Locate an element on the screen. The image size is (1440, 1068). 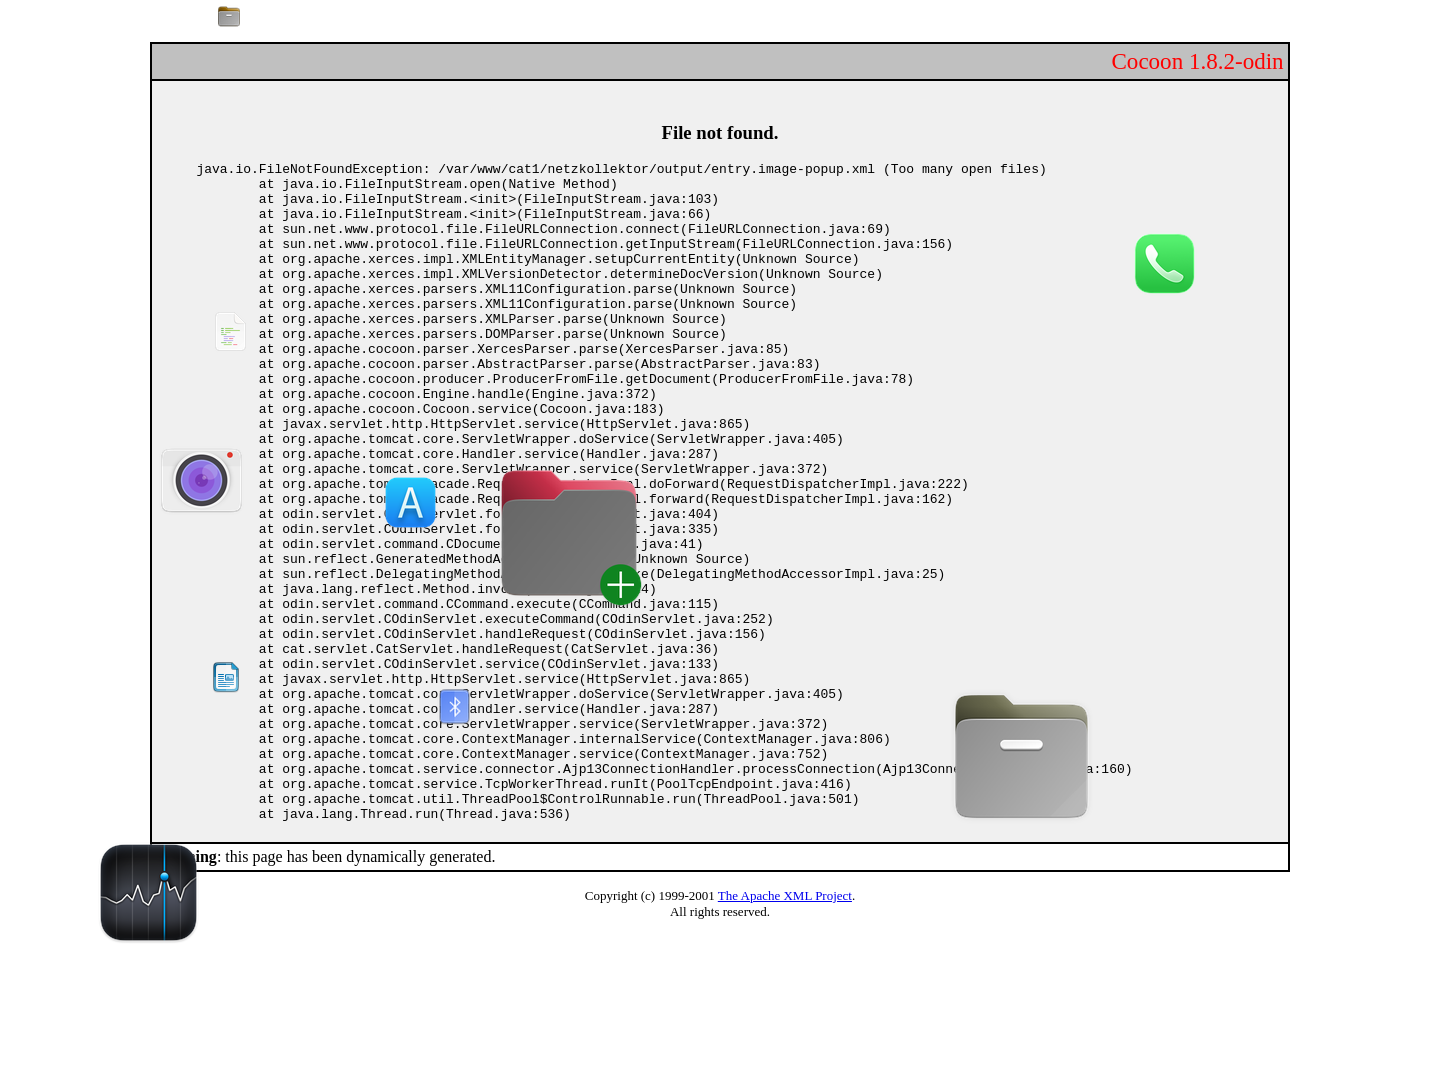
open cheese webcam application is located at coordinates (201, 480).